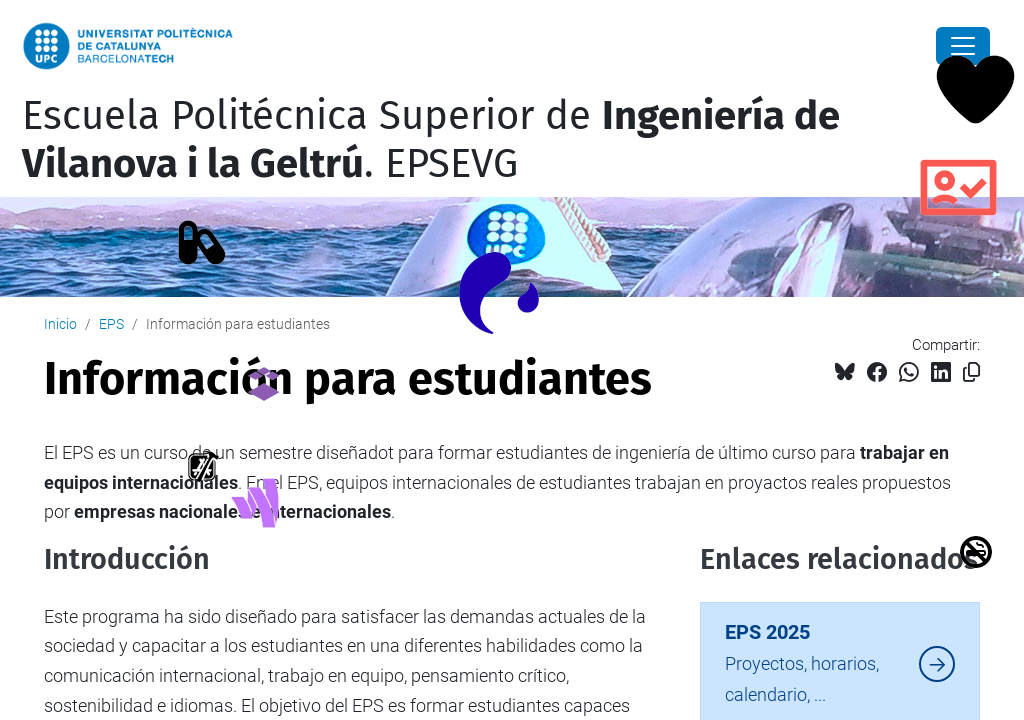  I want to click on indicates a no smoking zone or area, so click(976, 552).